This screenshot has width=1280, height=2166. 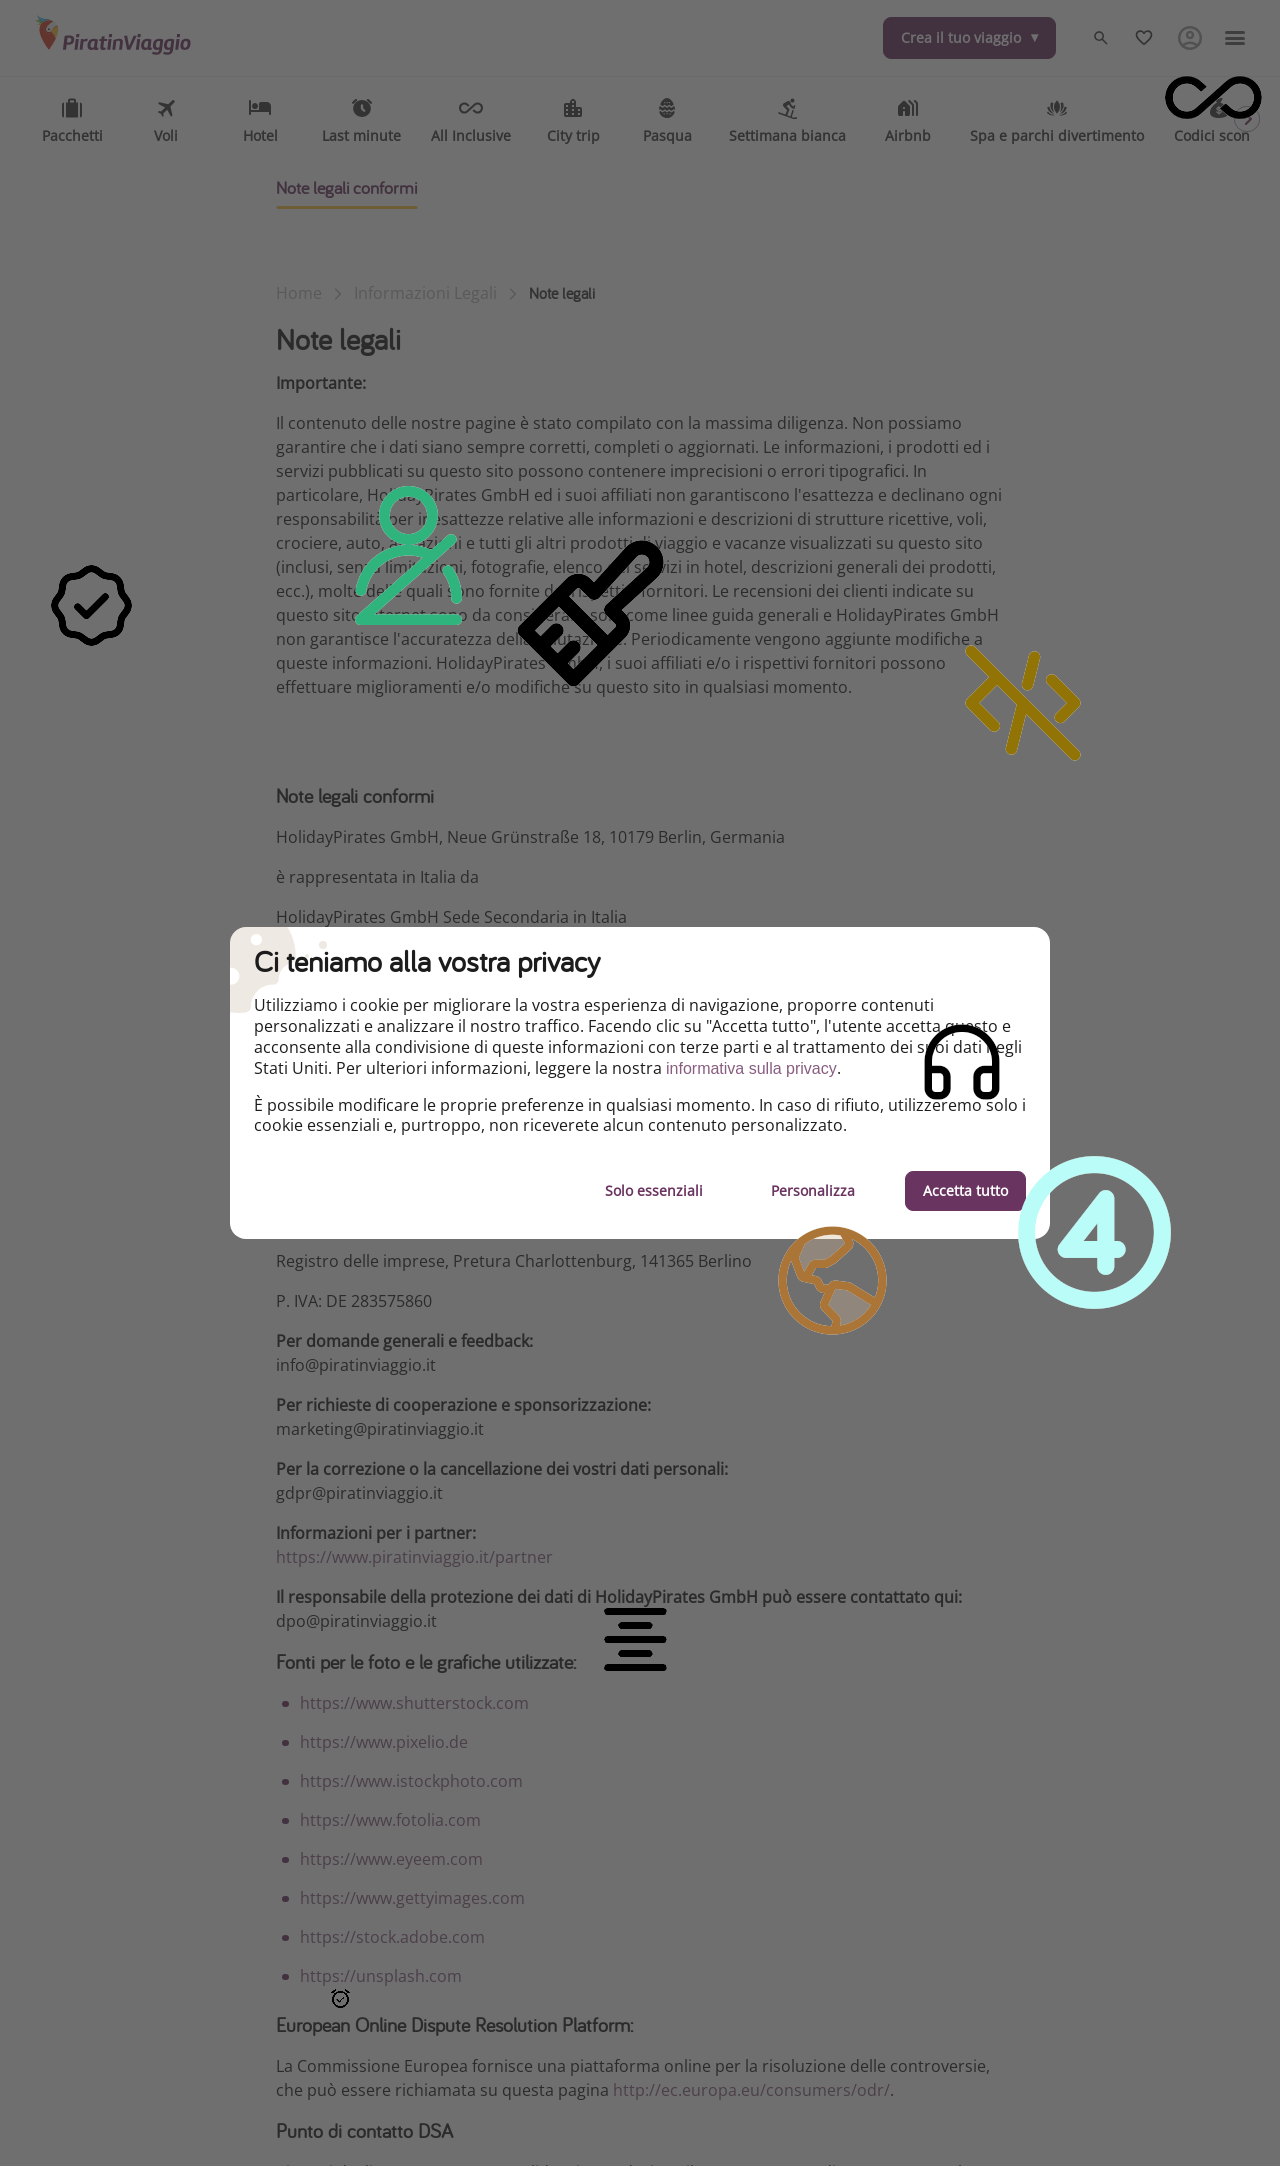 What do you see at coordinates (962, 1062) in the screenshot?
I see `listen to audio or music` at bounding box center [962, 1062].